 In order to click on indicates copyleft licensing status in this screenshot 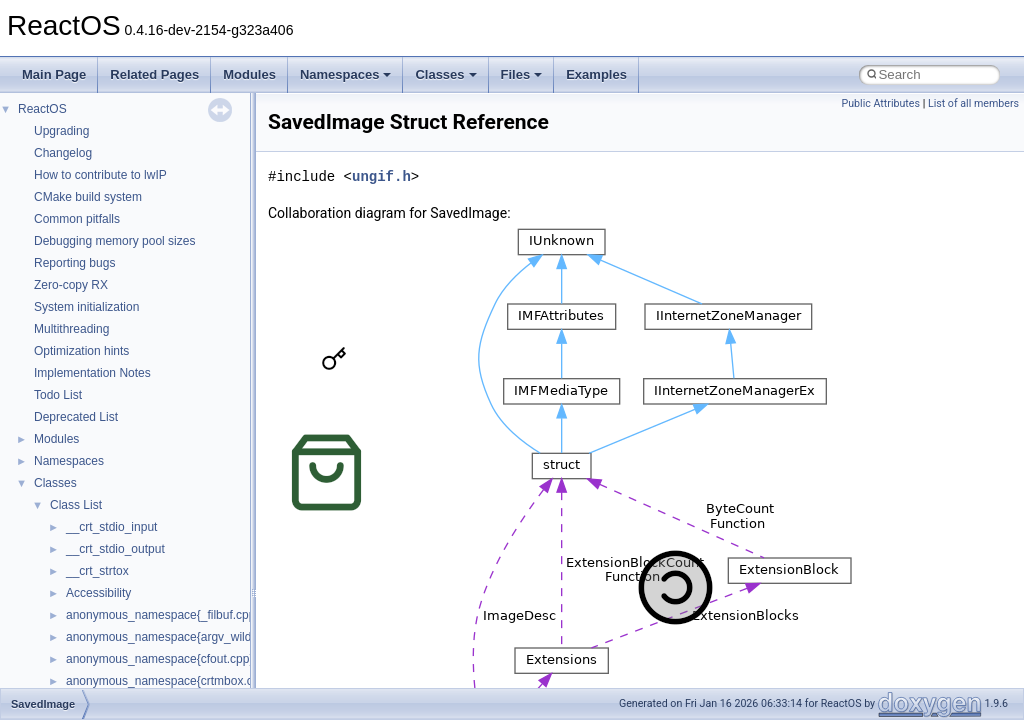, I will do `click(675, 587)`.